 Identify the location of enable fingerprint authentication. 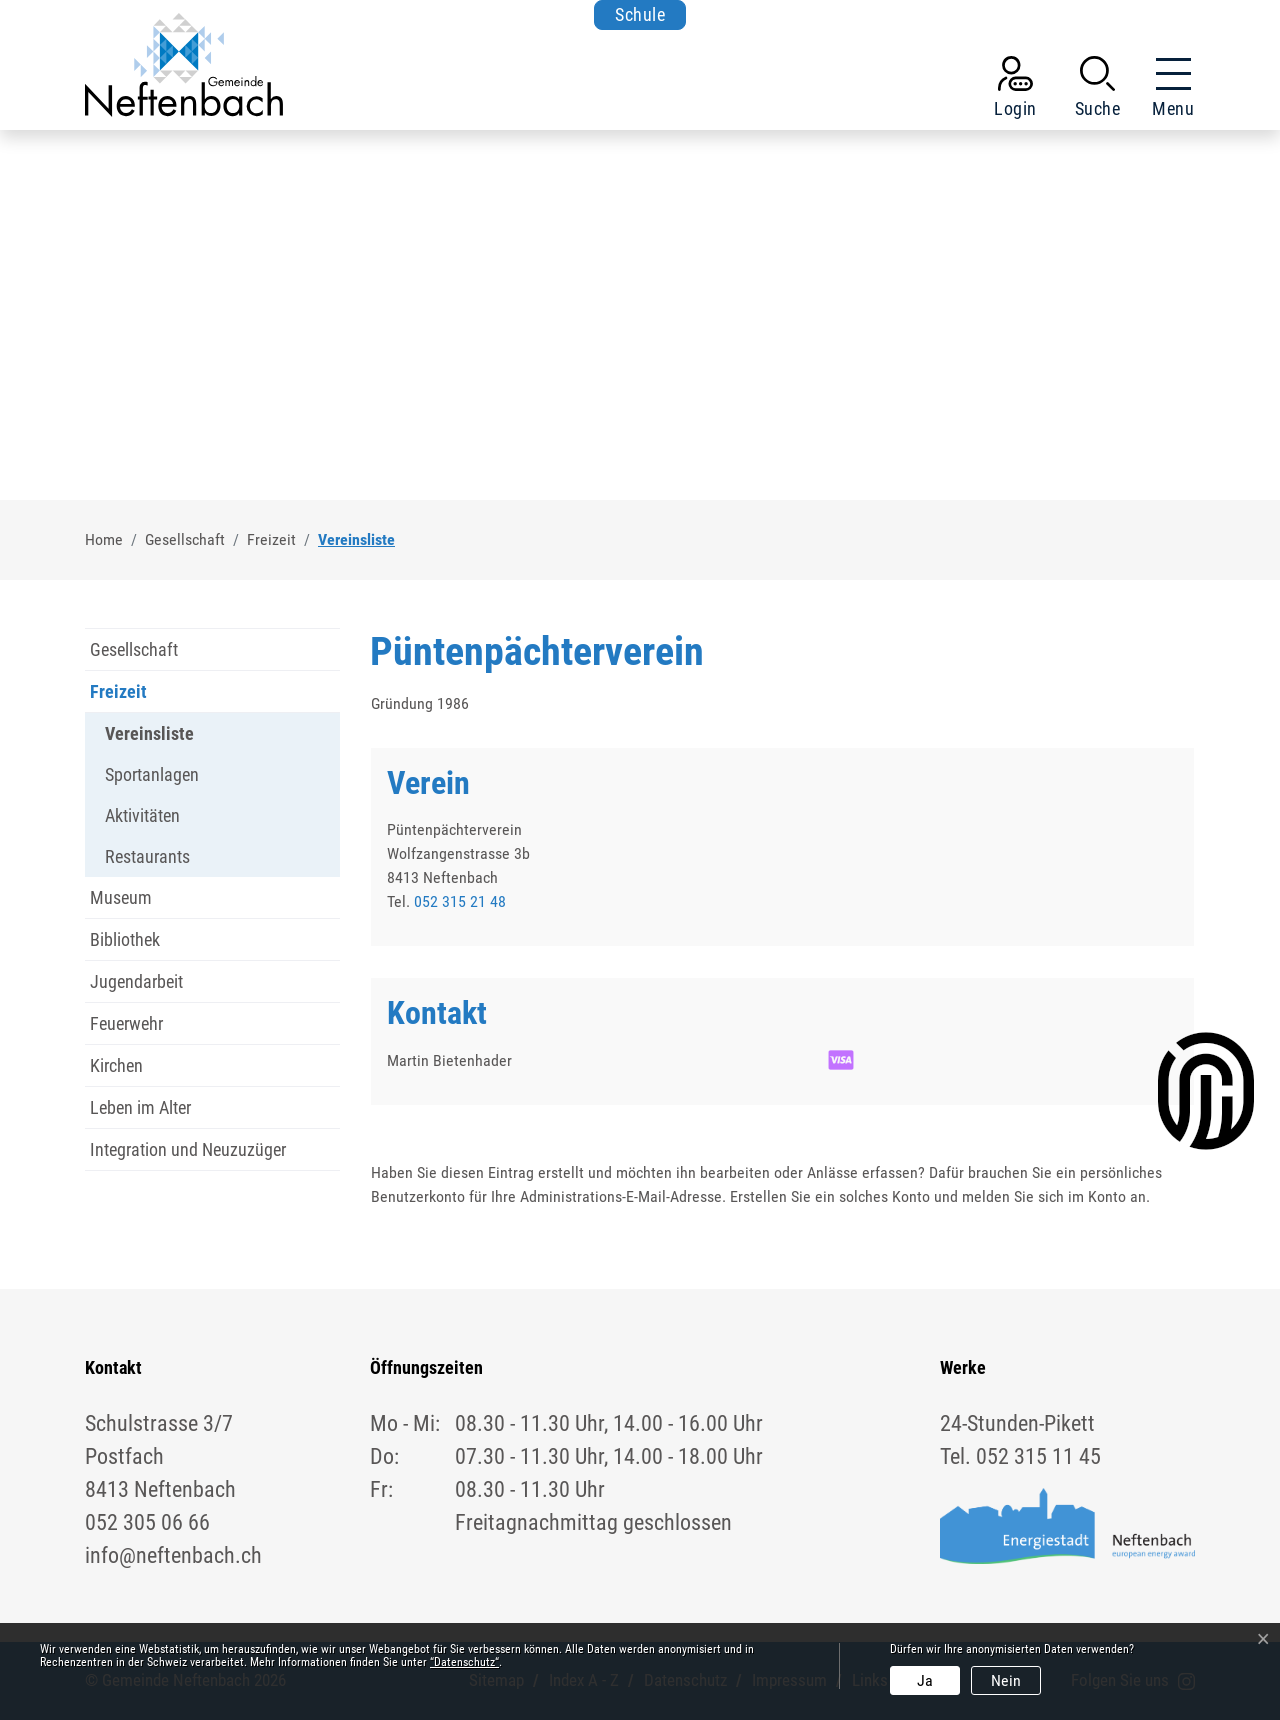
(1206, 1091).